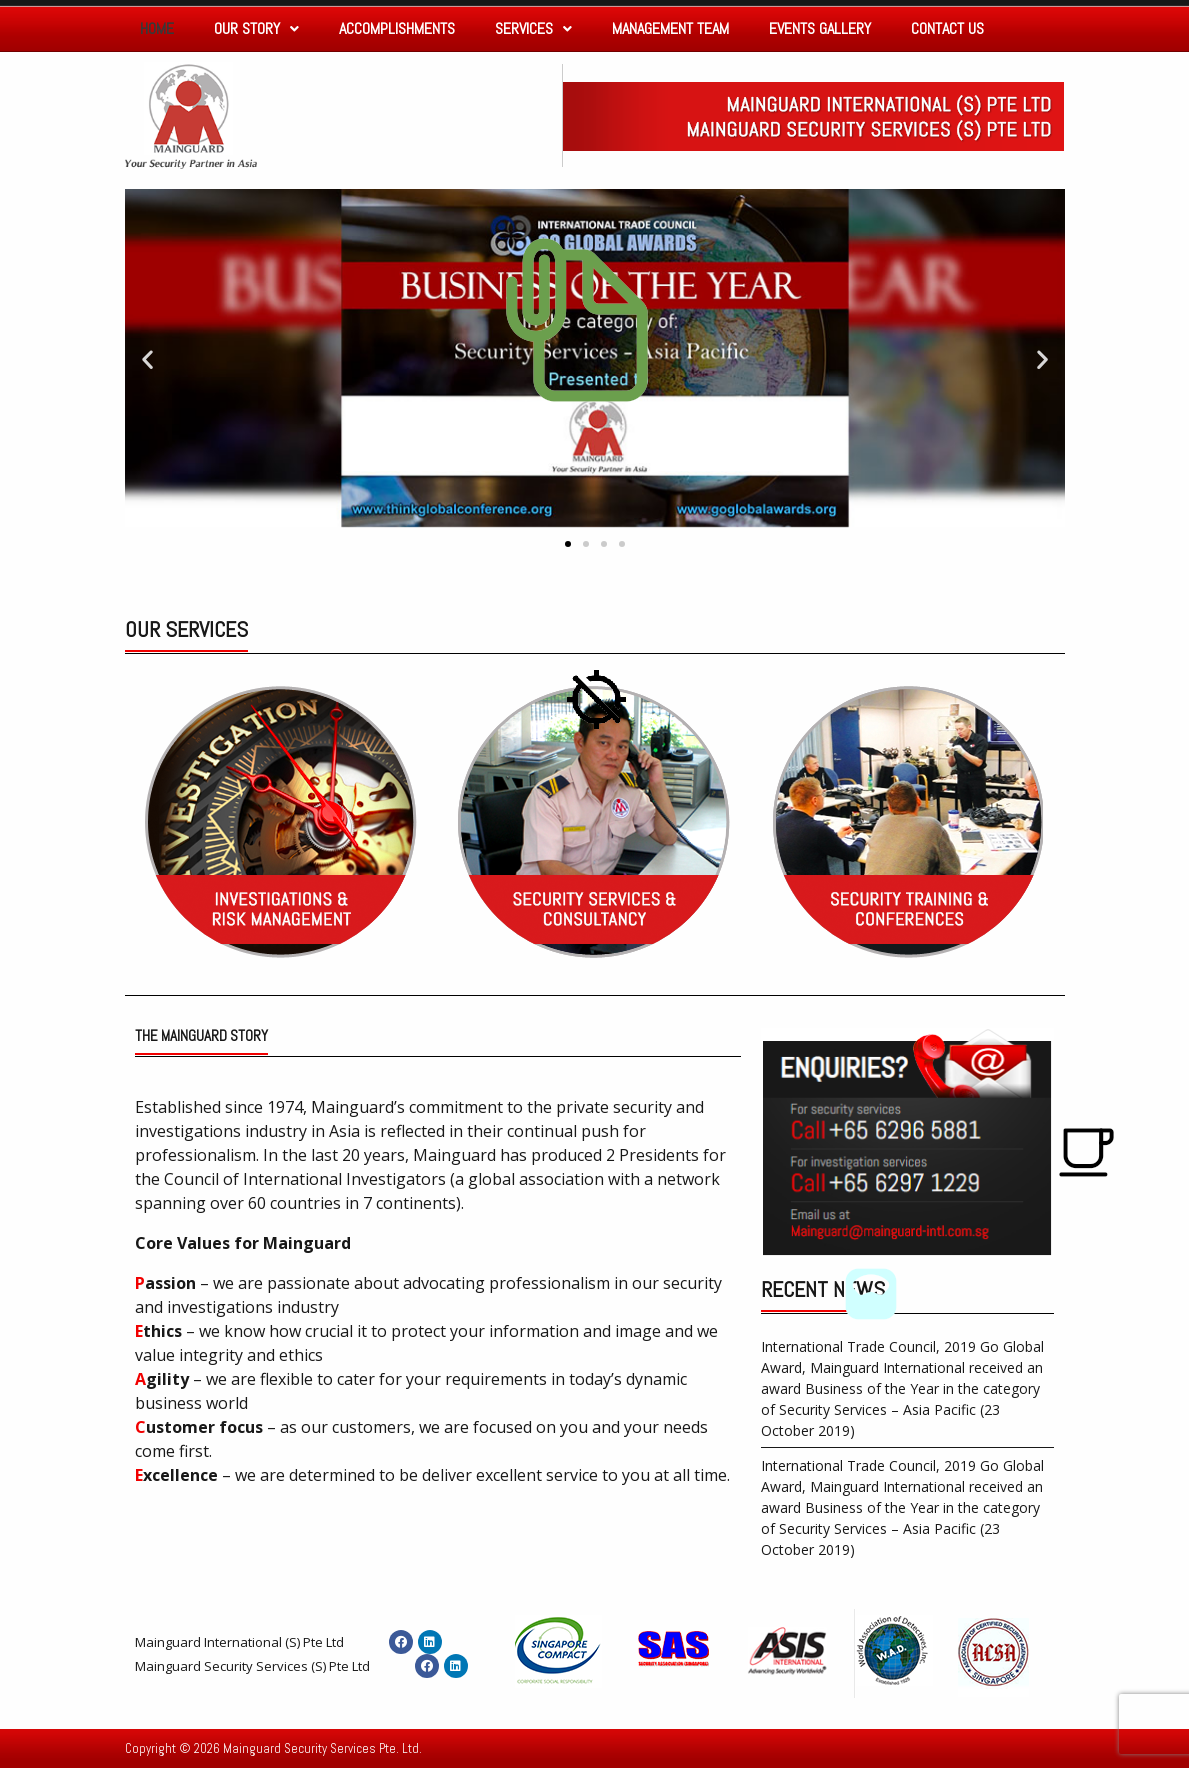  I want to click on find nearby coffee shops or cafes, so click(1086, 1153).